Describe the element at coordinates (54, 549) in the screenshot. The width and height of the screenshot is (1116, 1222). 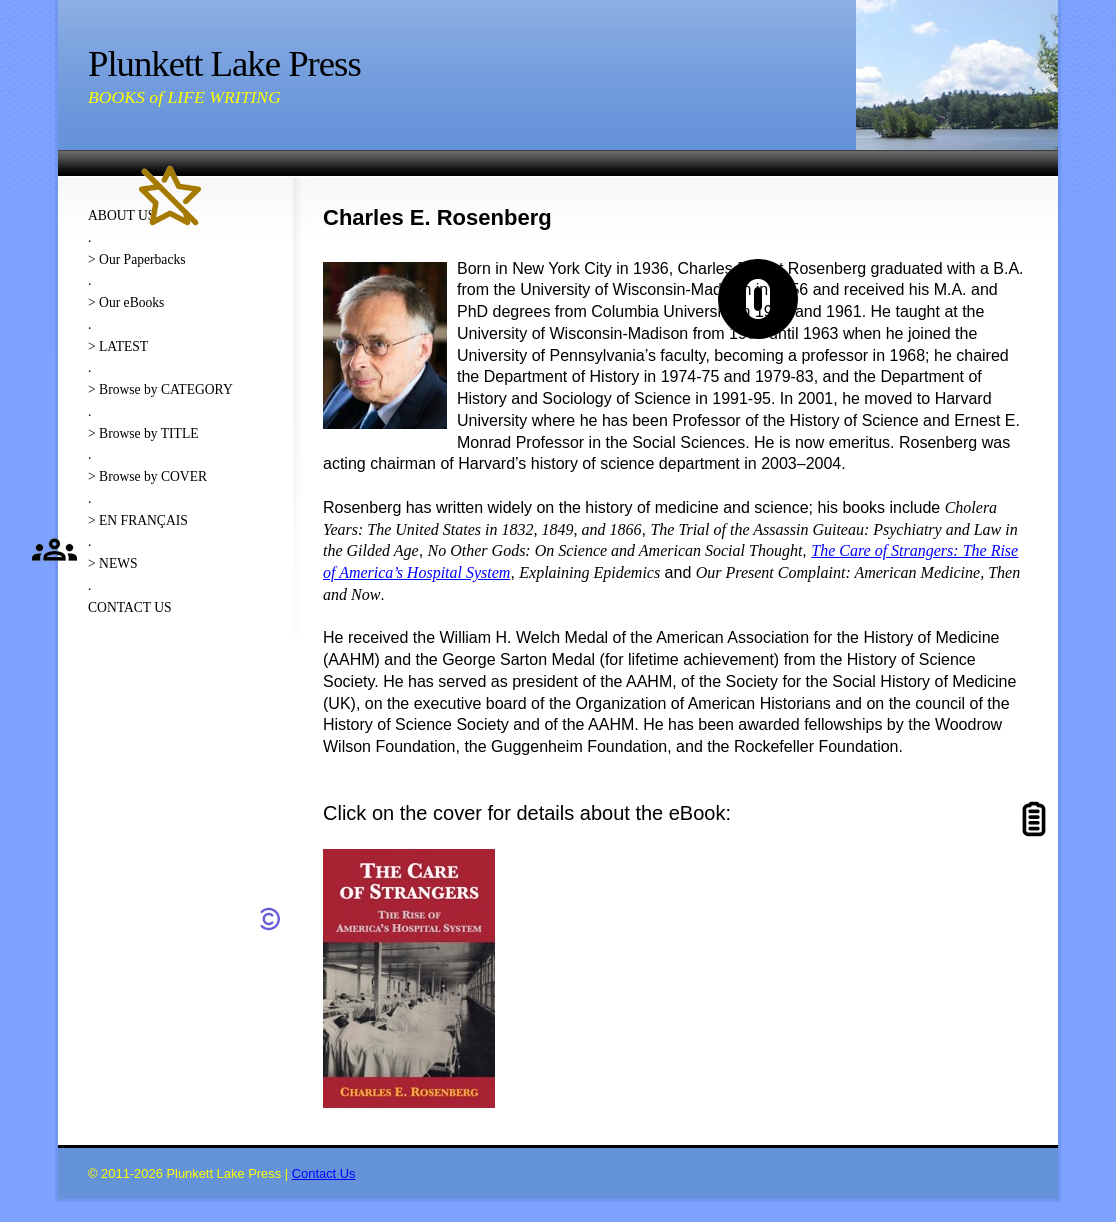
I see `view or manage groups` at that location.